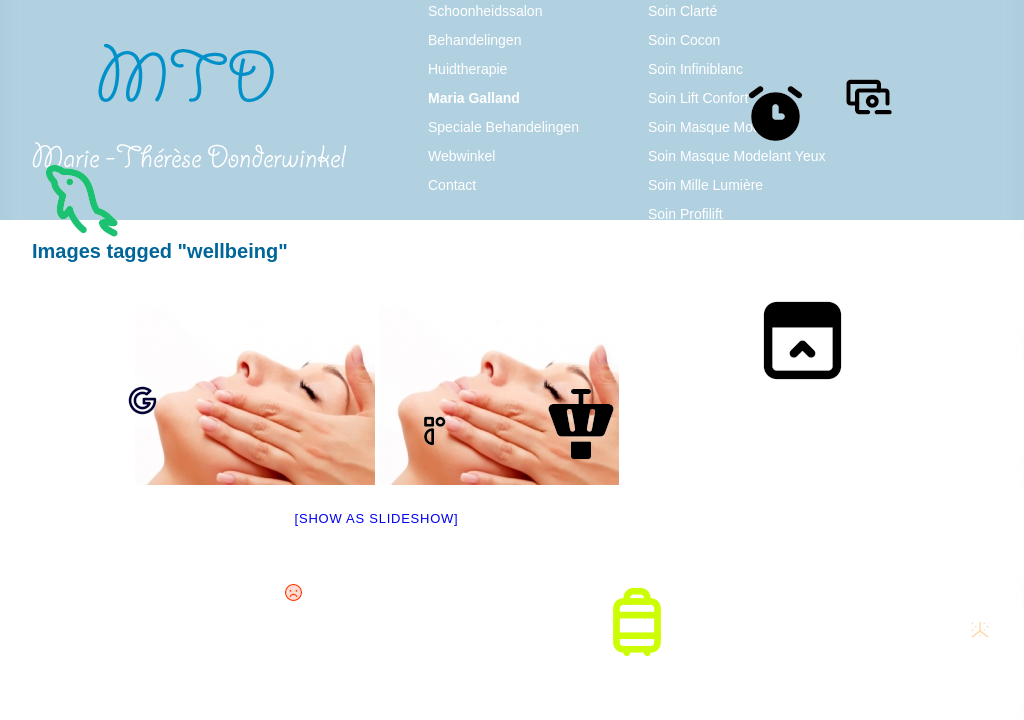 This screenshot has height=720, width=1024. Describe the element at coordinates (775, 113) in the screenshot. I see `set or manage alarms` at that location.